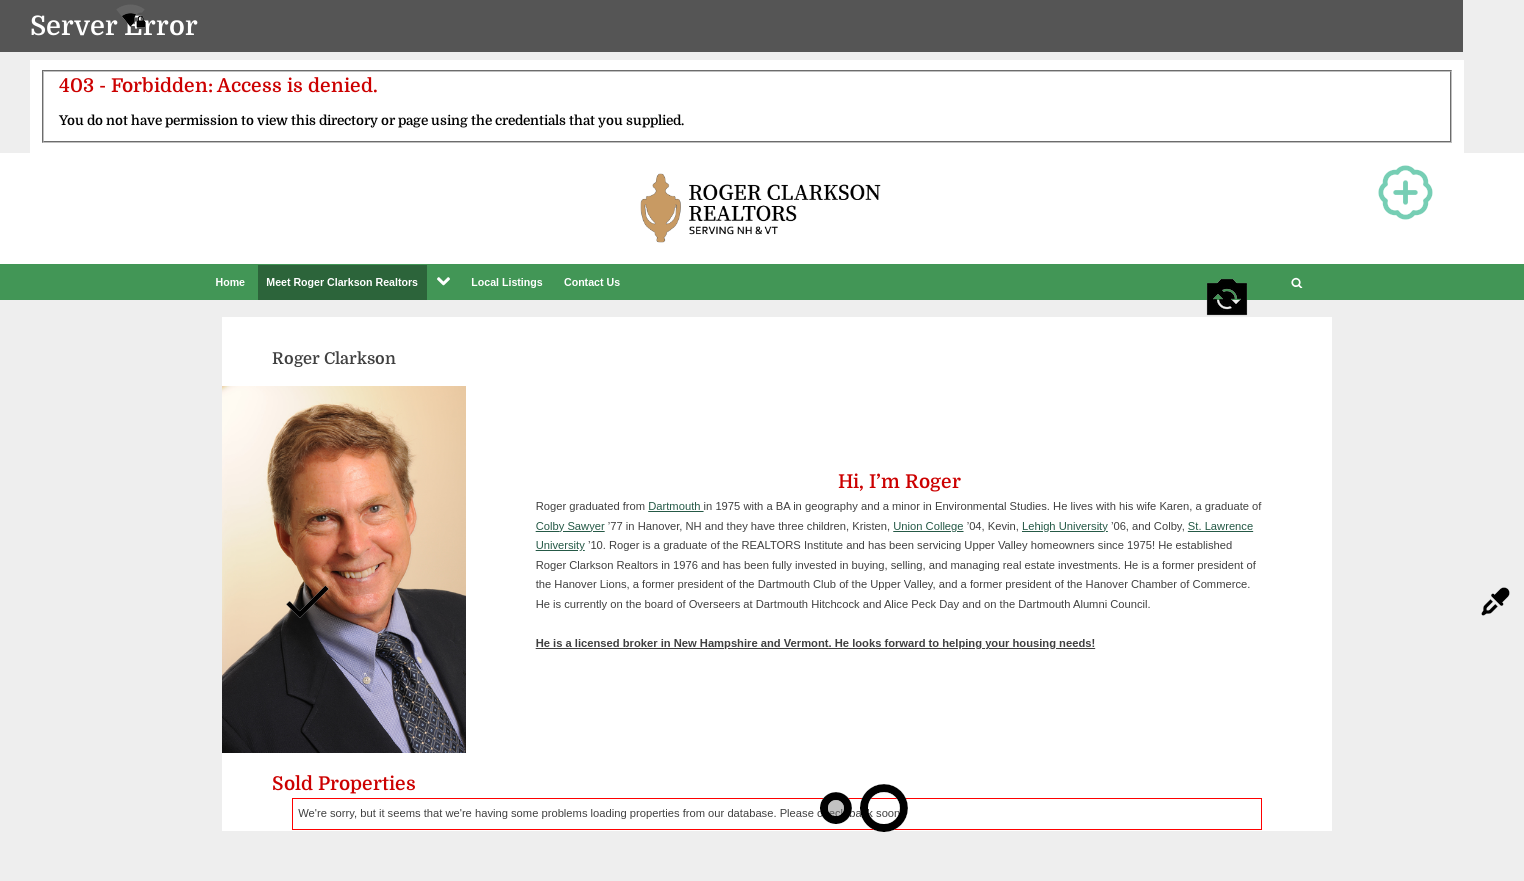 This screenshot has height=881, width=1524. I want to click on select a color from the canvas, so click(1495, 601).